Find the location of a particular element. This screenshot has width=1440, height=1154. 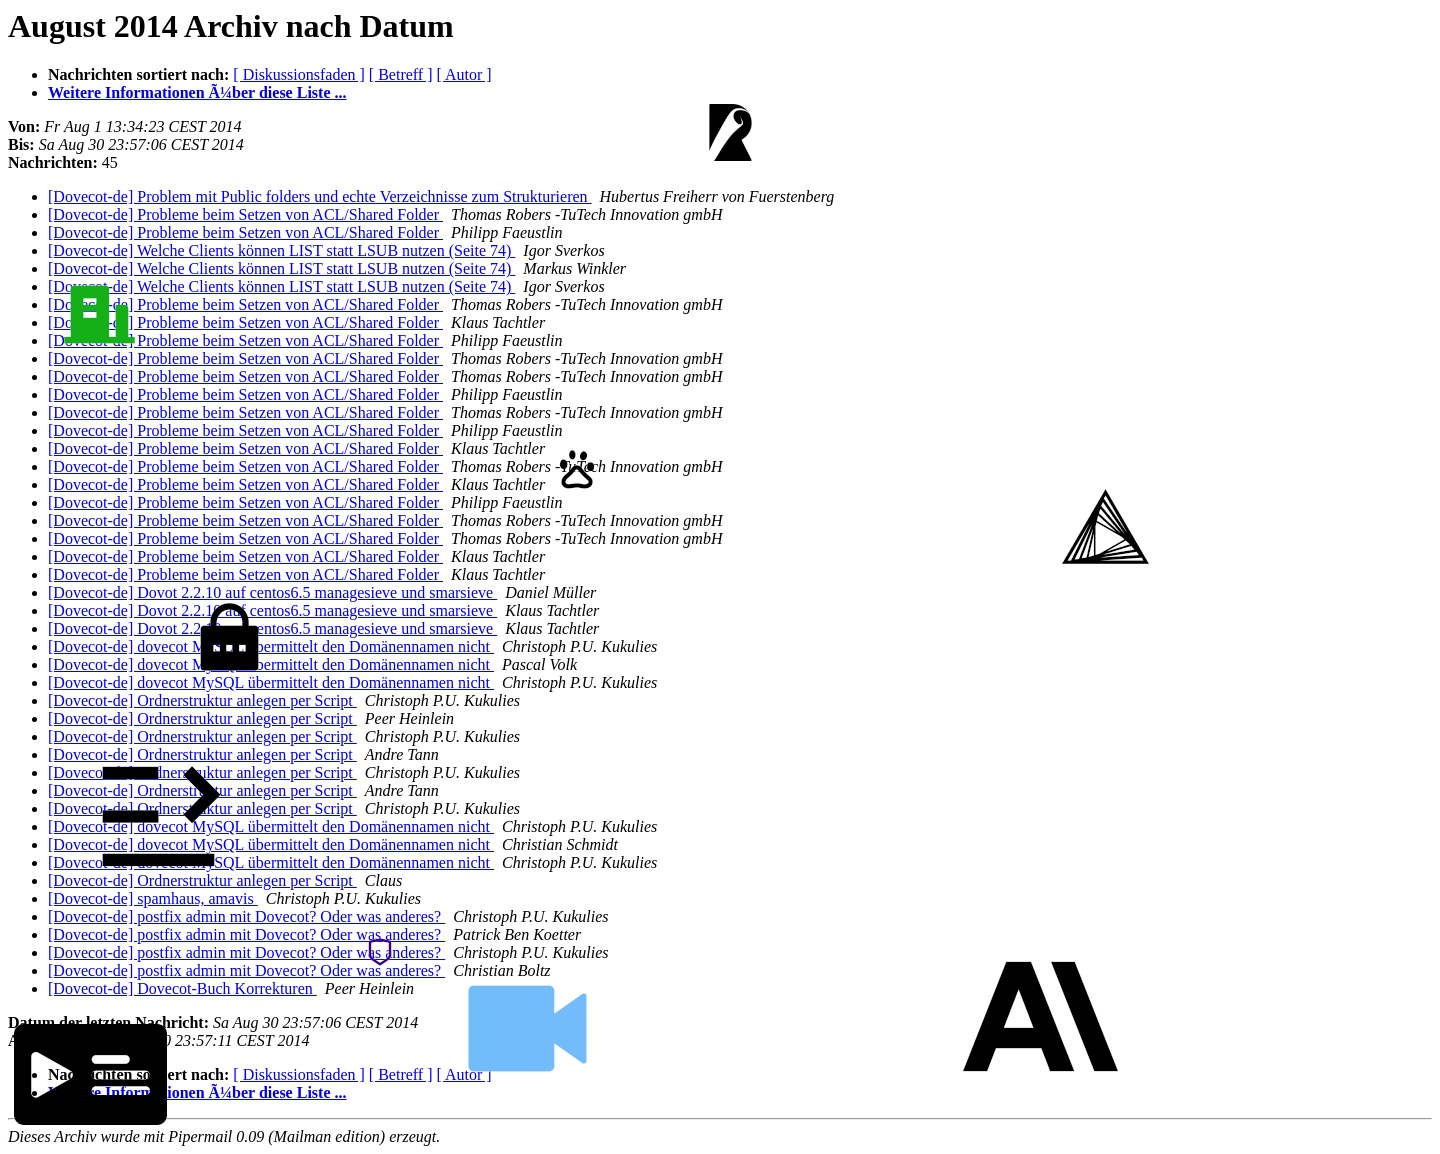

access security settings is located at coordinates (380, 952).